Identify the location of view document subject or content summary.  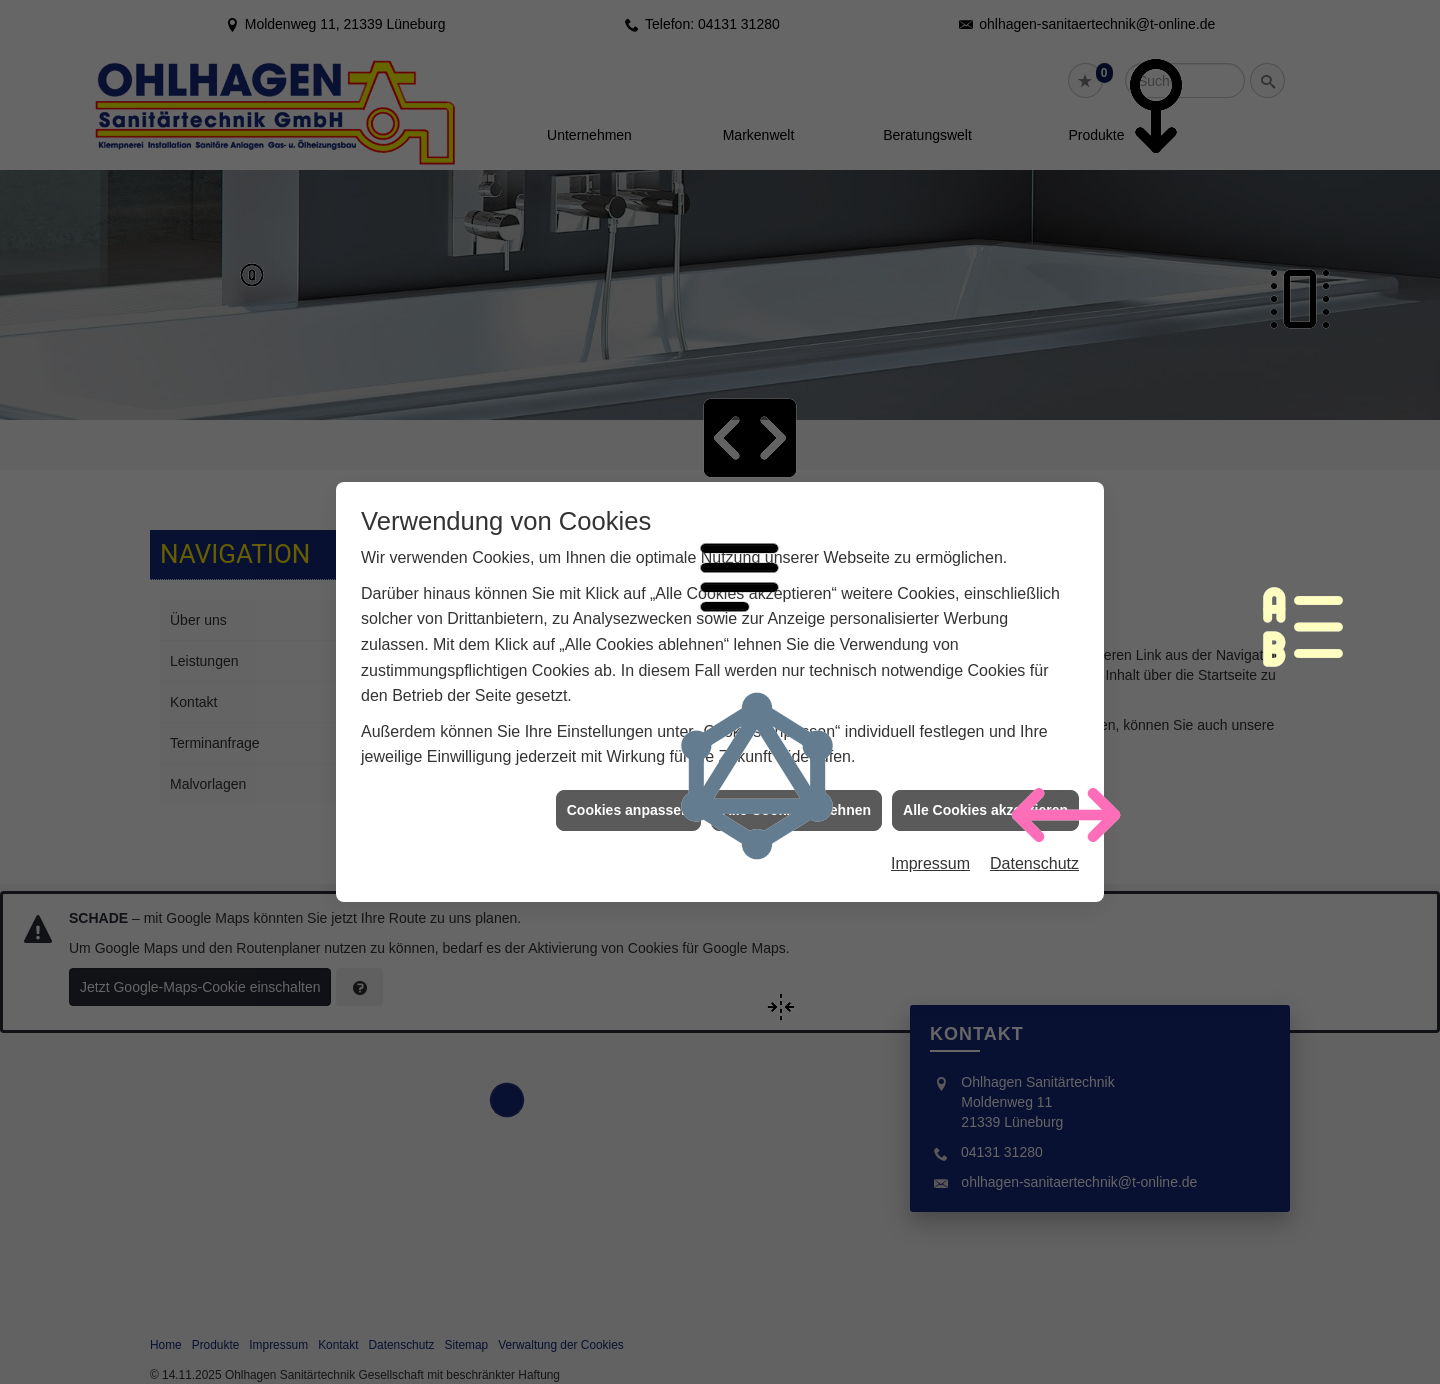
(739, 577).